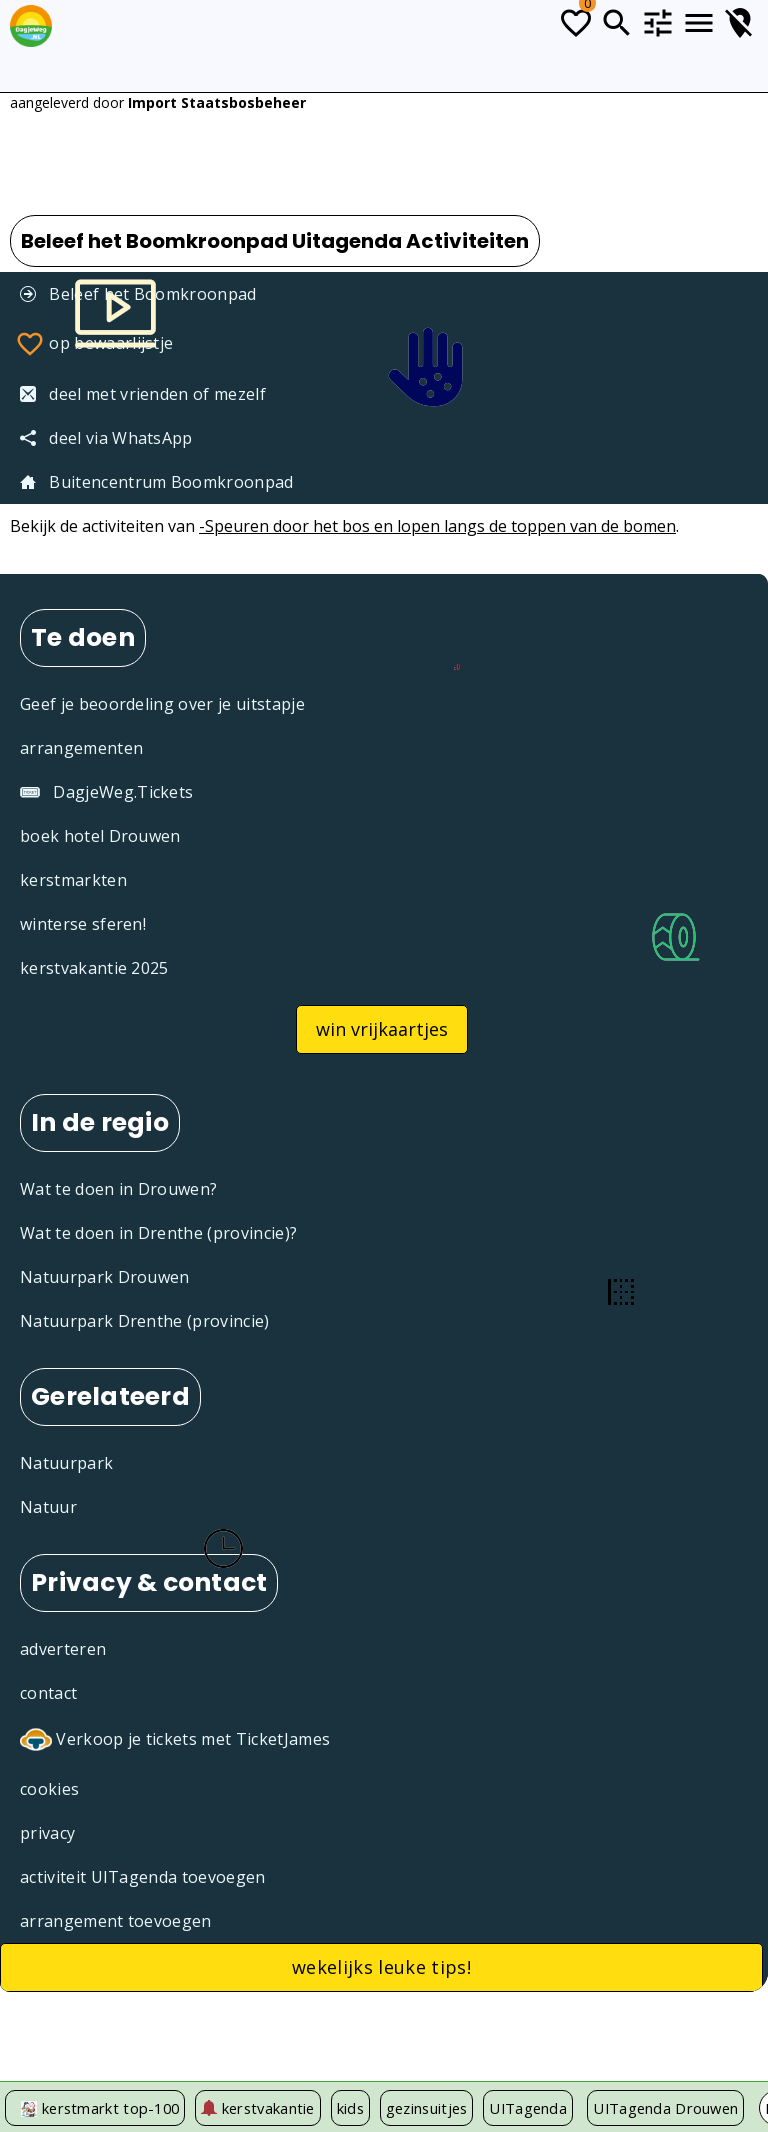 The width and height of the screenshot is (768, 2132). Describe the element at coordinates (223, 1548) in the screenshot. I see `view time or clock settings` at that location.